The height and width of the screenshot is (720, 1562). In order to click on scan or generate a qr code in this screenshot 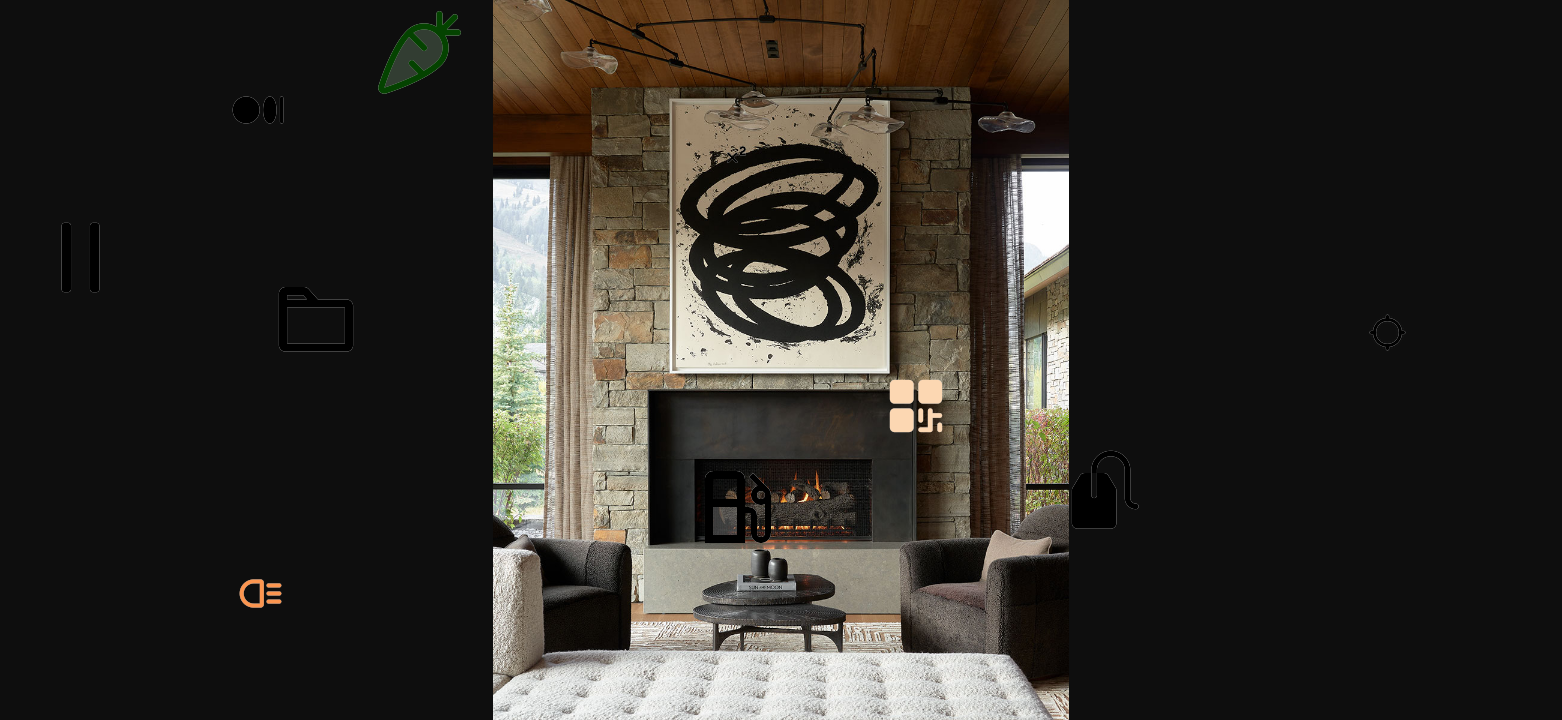, I will do `click(916, 406)`.